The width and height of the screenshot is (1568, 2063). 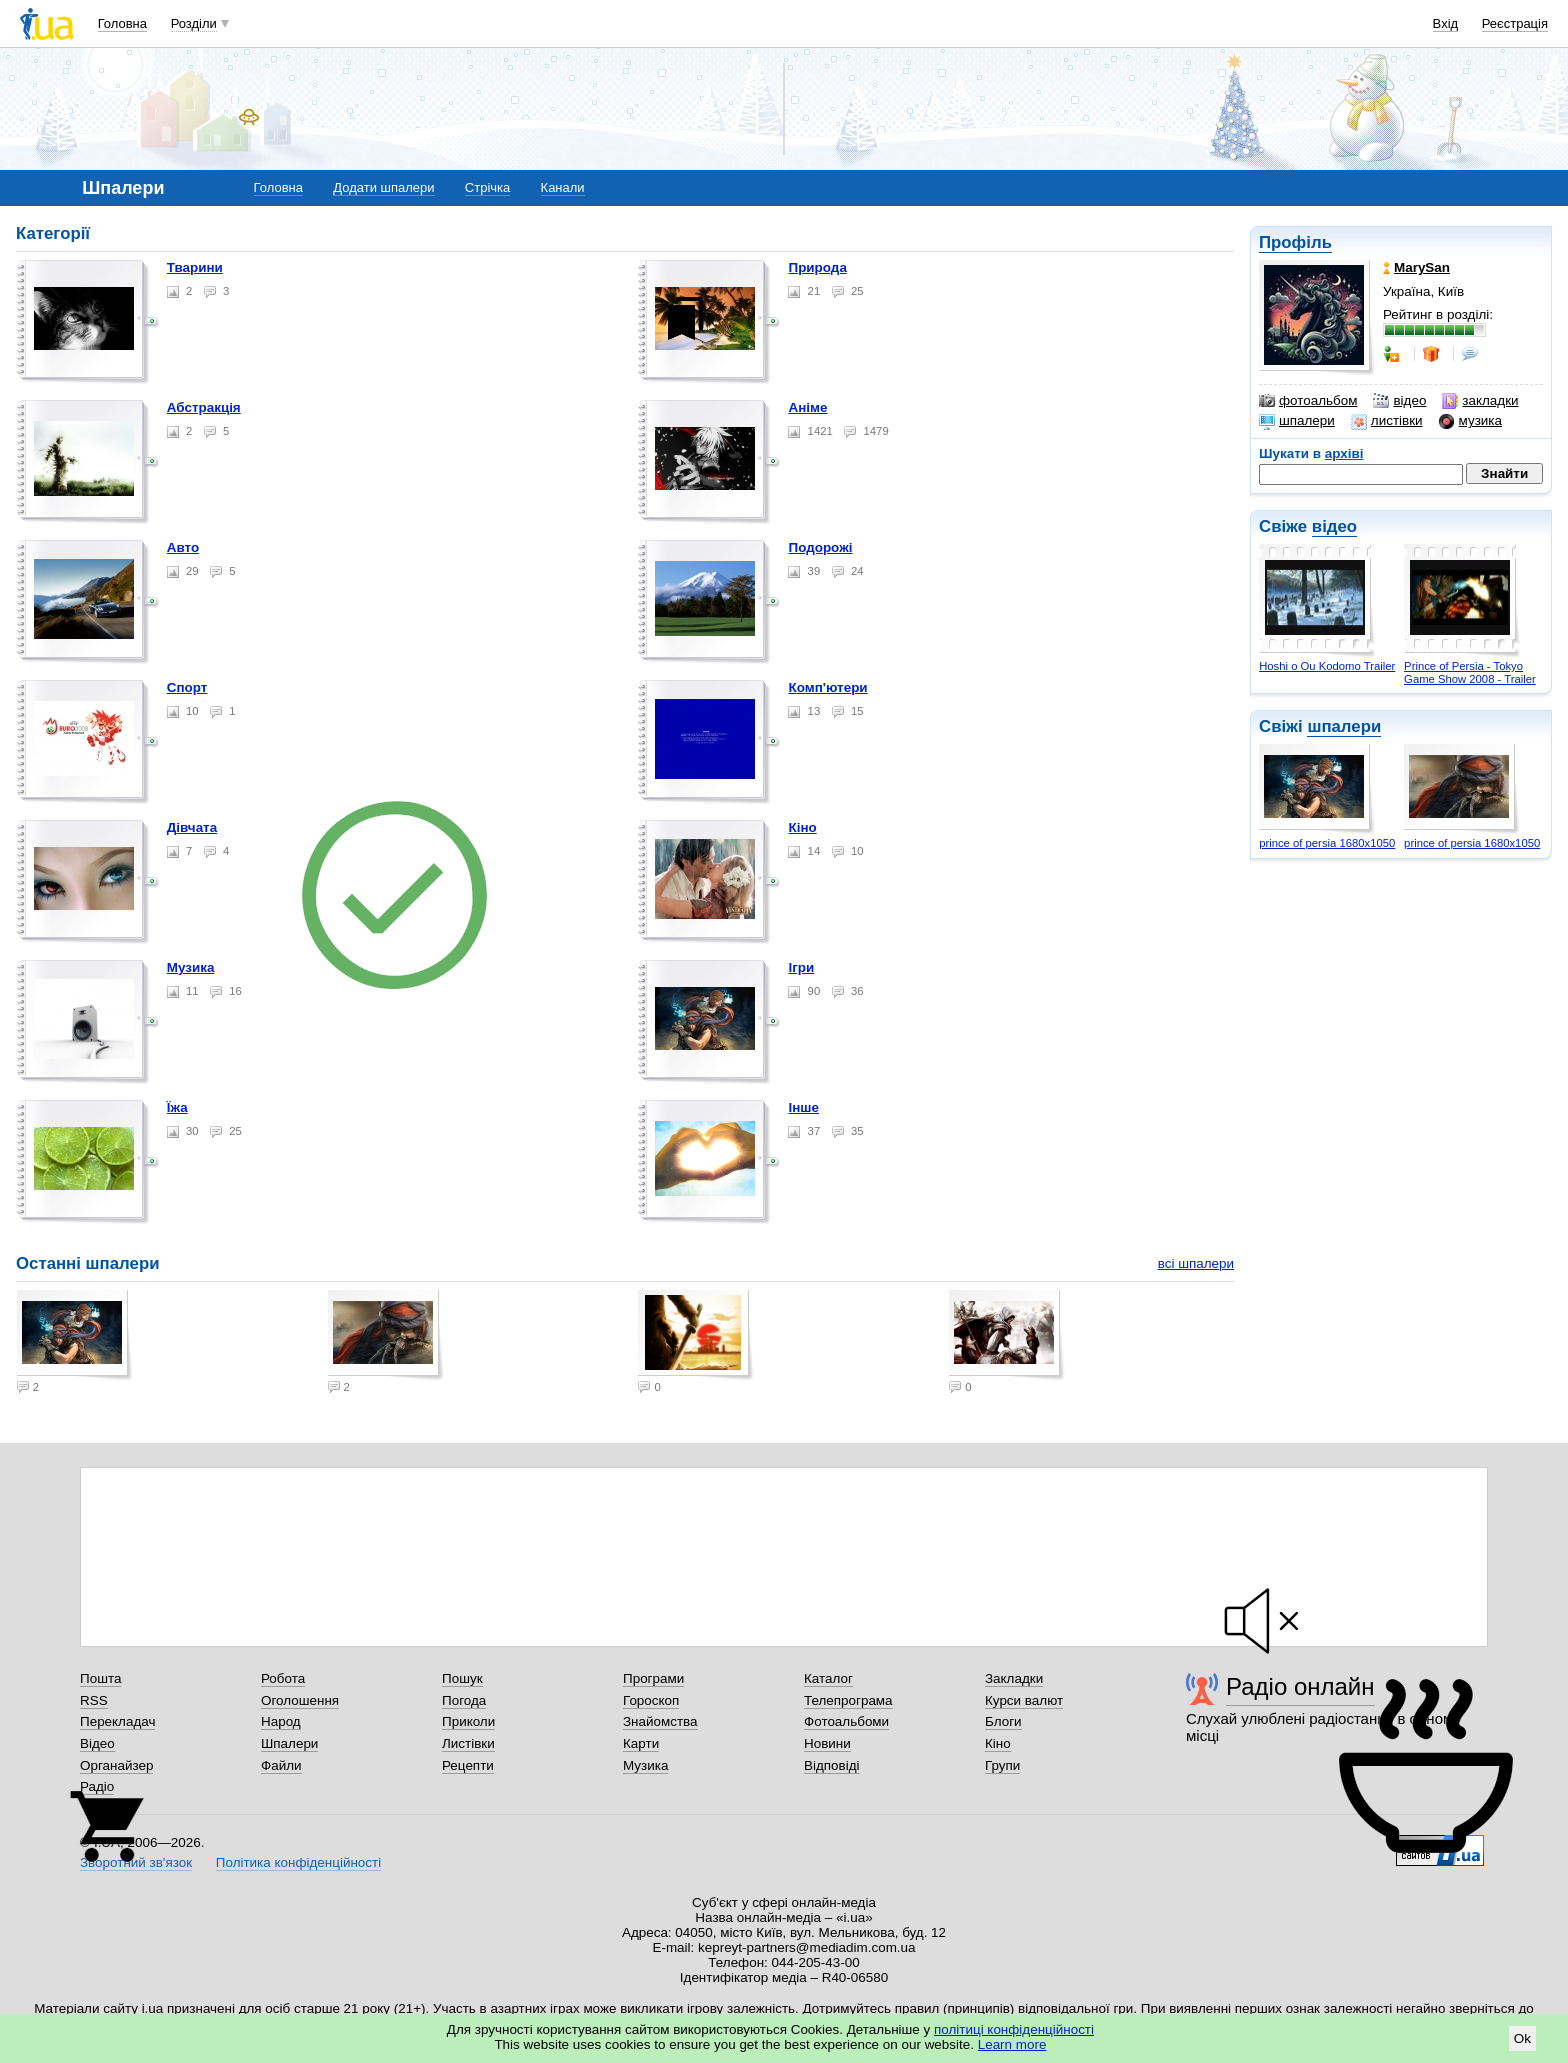 What do you see at coordinates (1426, 1766) in the screenshot?
I see `view food or meal options` at bounding box center [1426, 1766].